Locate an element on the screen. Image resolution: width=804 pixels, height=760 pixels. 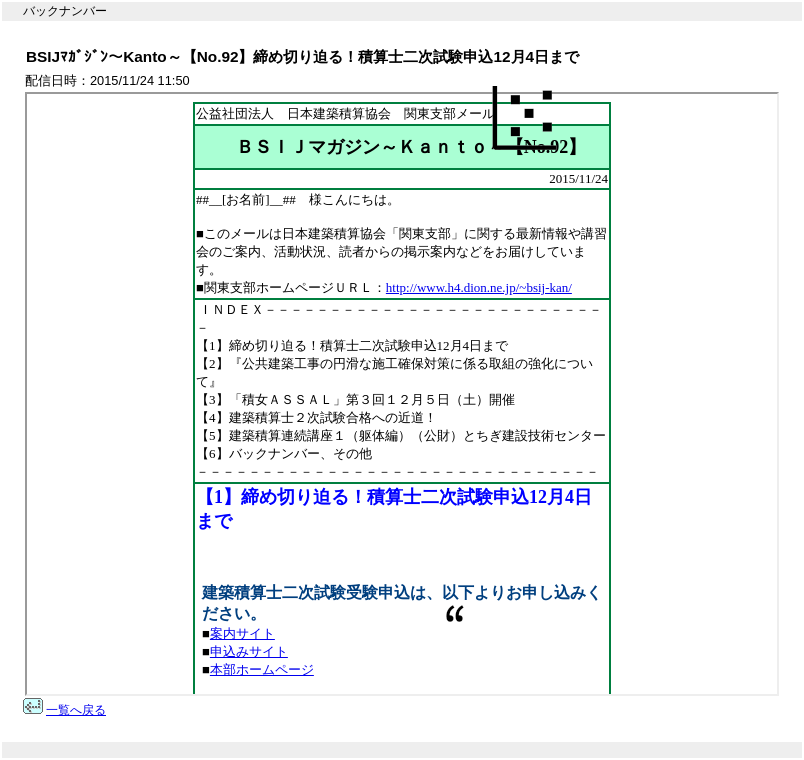
insert a block quote is located at coordinates (455, 613).